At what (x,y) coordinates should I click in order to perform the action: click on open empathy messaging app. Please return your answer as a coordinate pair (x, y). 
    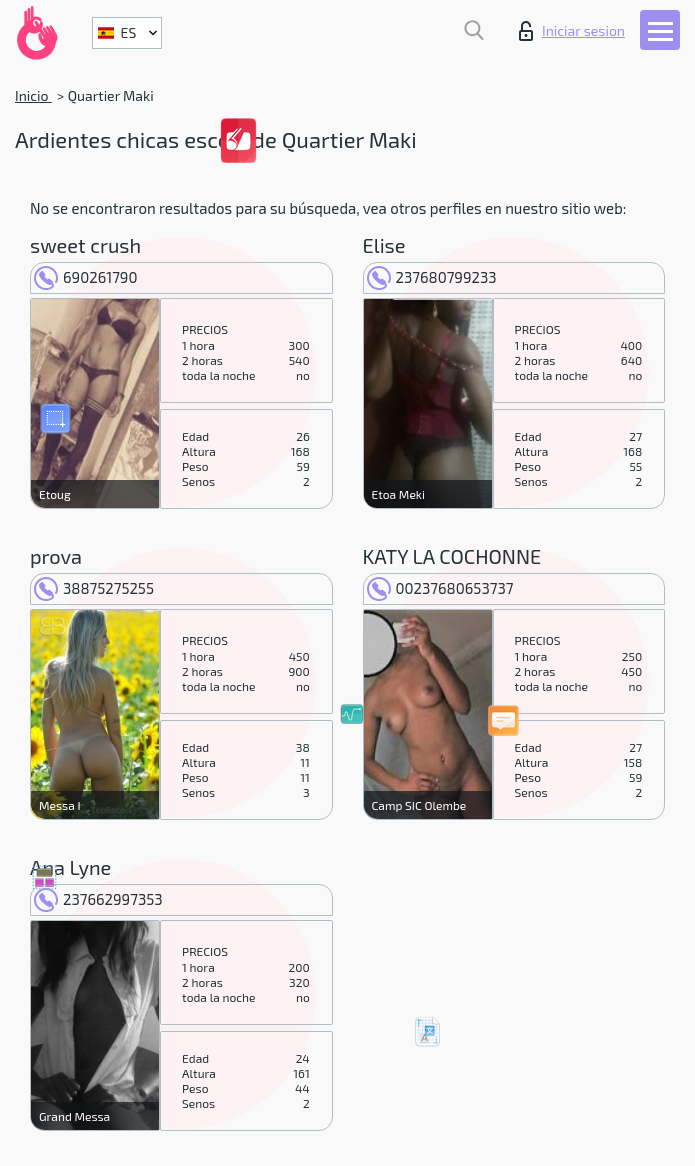
    Looking at the image, I should click on (503, 720).